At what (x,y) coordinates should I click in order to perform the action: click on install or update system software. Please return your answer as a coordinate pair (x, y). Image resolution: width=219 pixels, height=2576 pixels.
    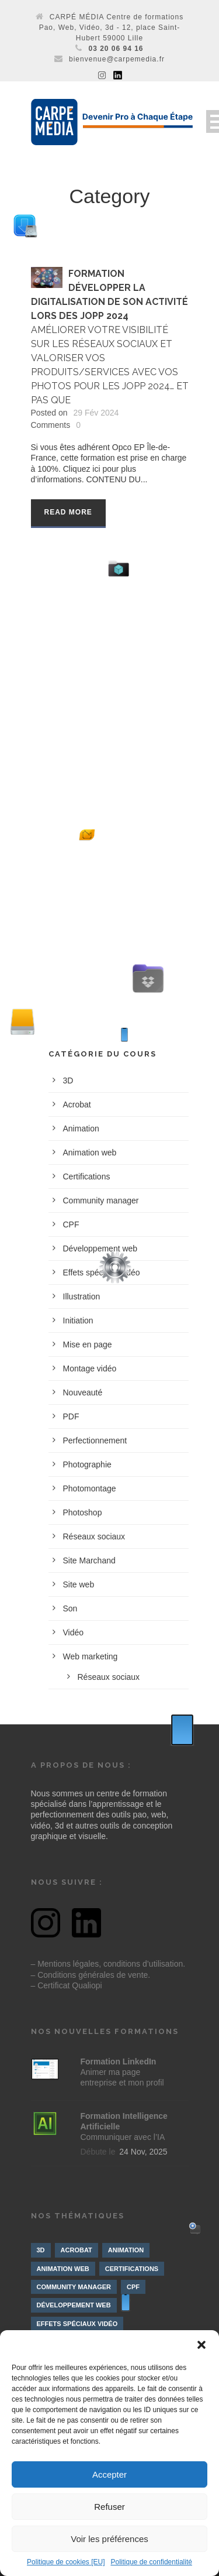
    Looking at the image, I should click on (25, 225).